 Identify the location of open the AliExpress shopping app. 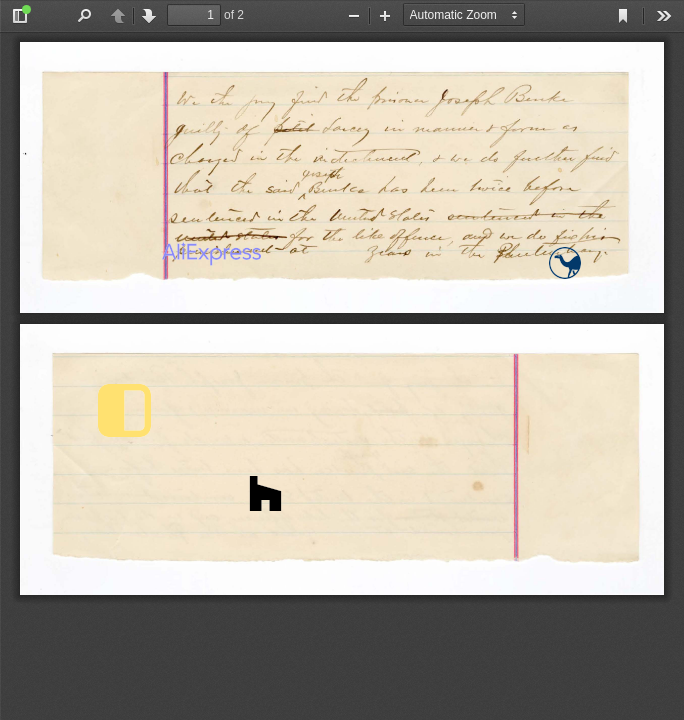
(211, 253).